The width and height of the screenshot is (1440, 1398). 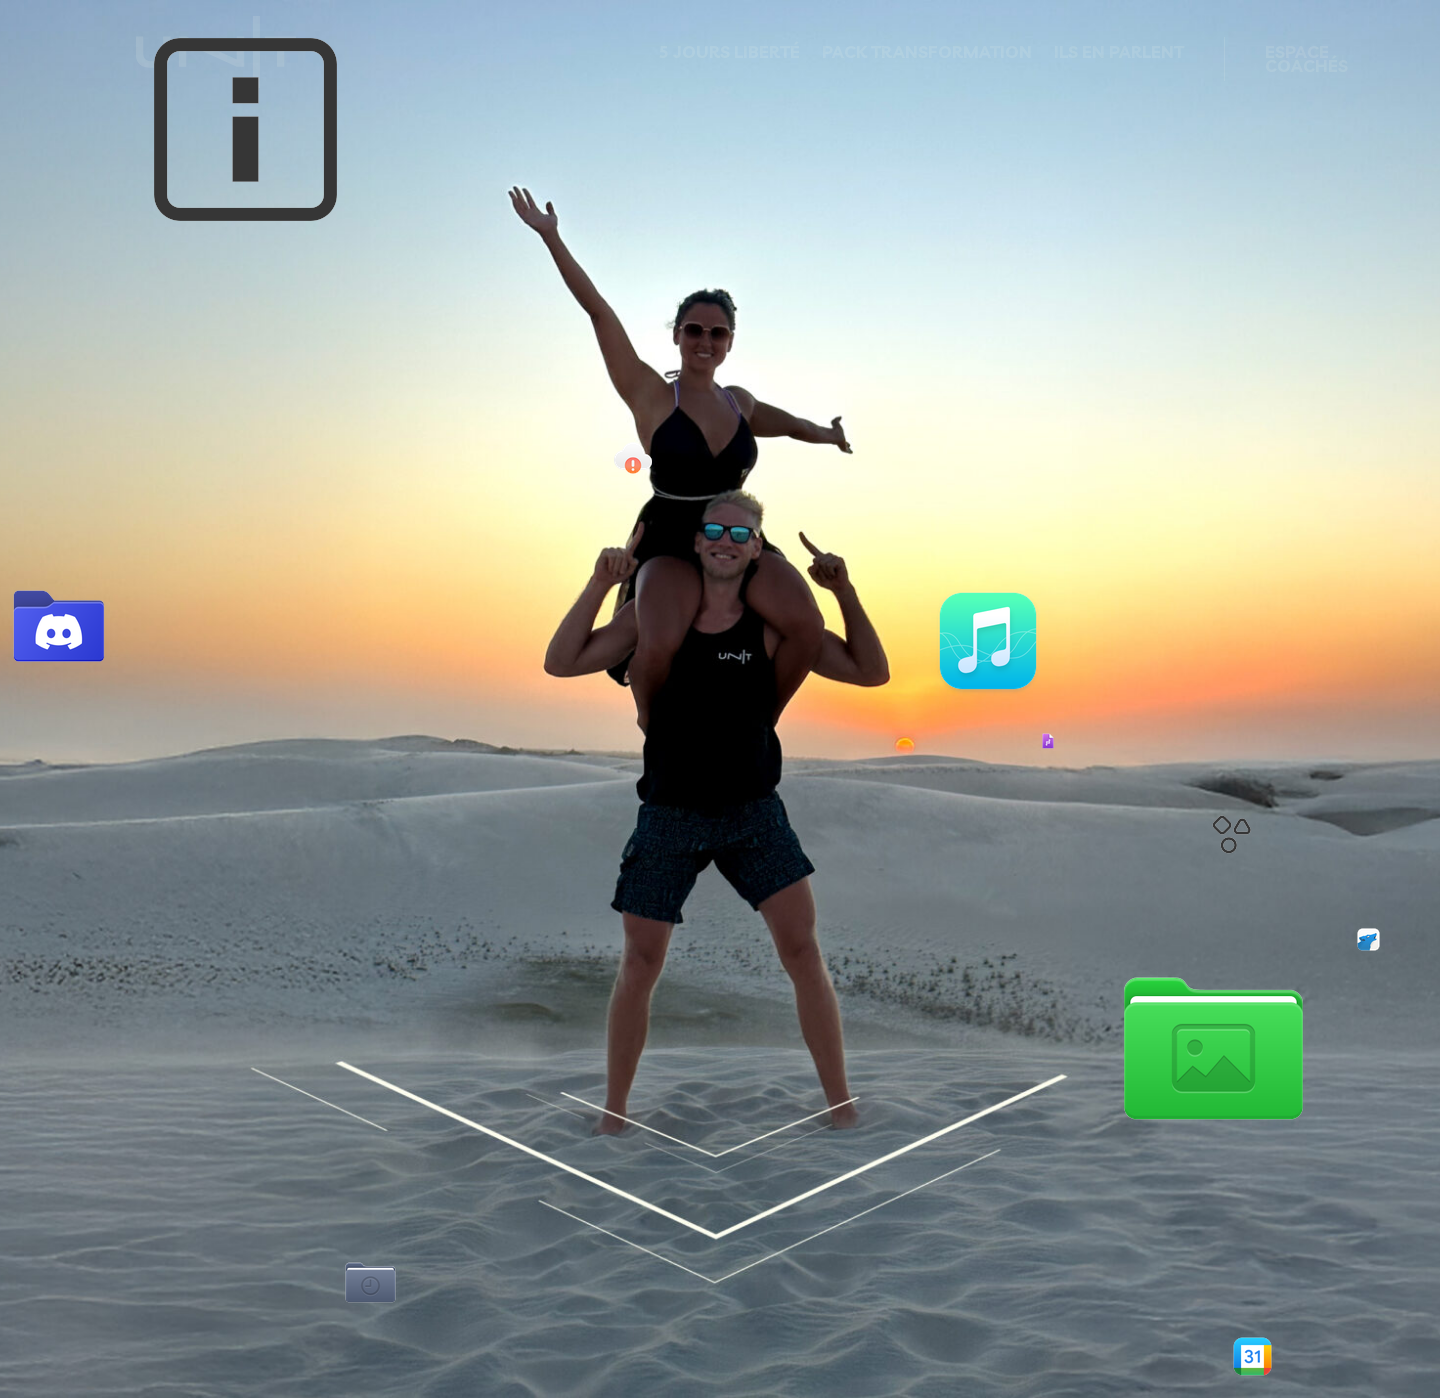 What do you see at coordinates (633, 458) in the screenshot?
I see `severe weather alert notification` at bounding box center [633, 458].